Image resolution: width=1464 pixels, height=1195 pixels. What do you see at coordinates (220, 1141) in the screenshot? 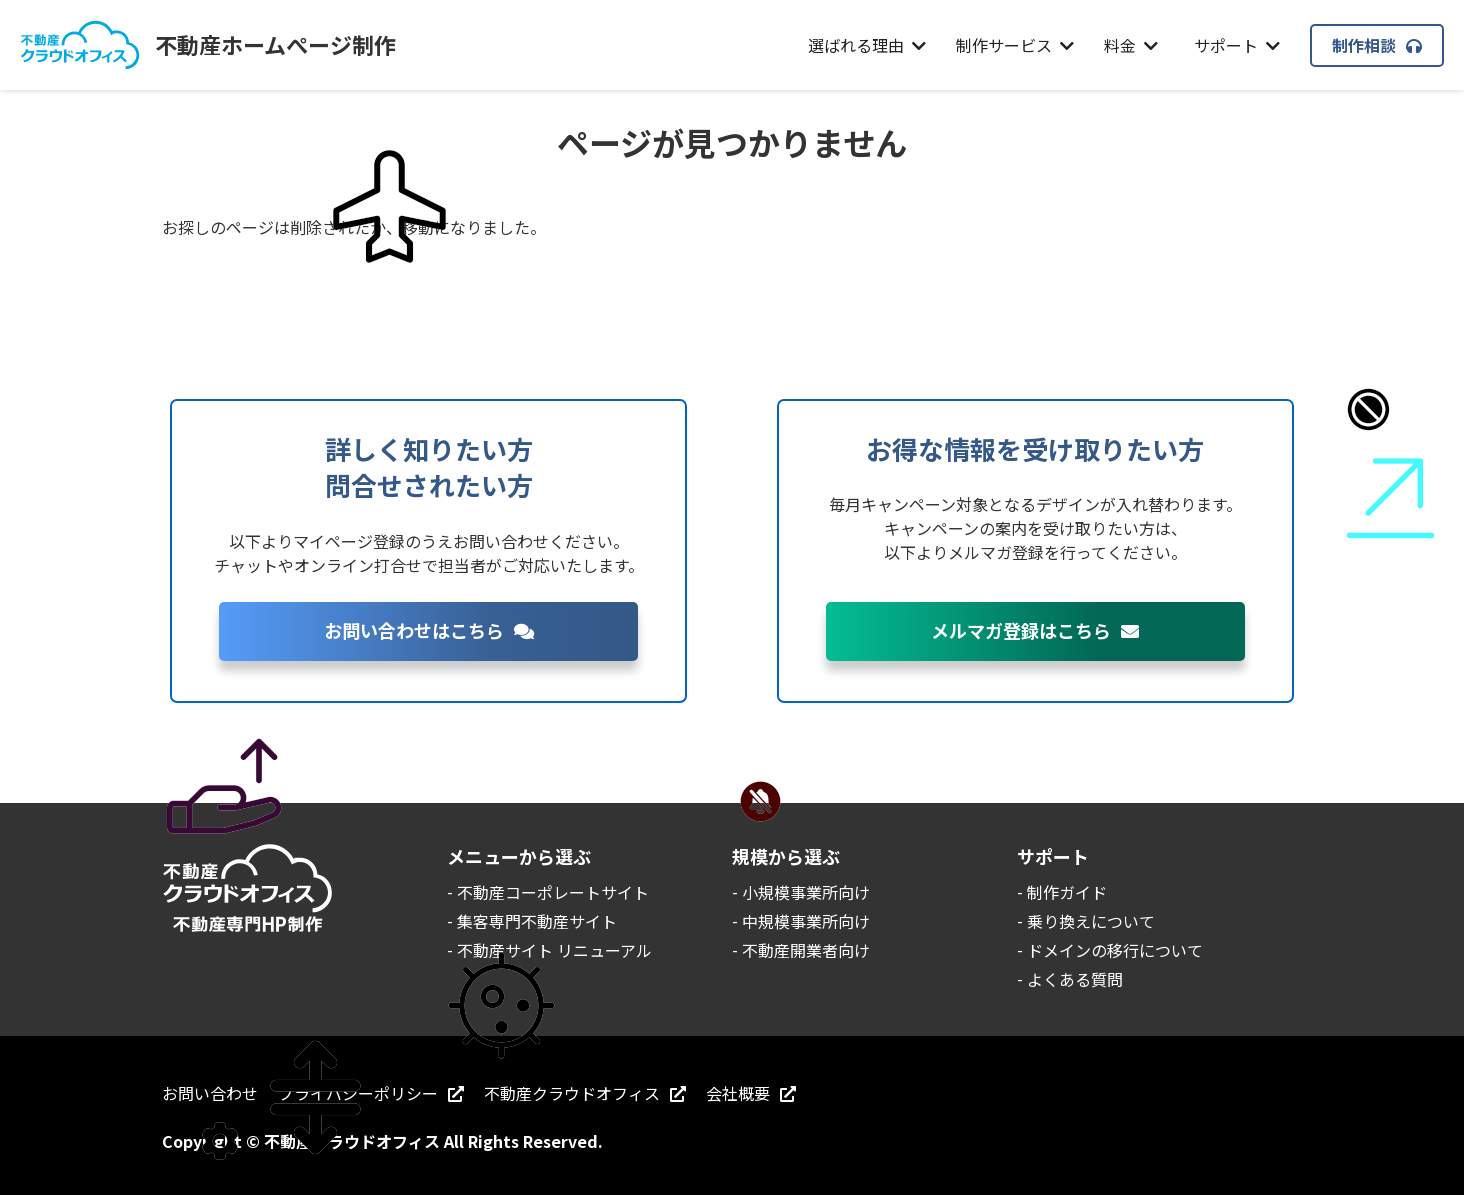
I see `access settings or preferences` at bounding box center [220, 1141].